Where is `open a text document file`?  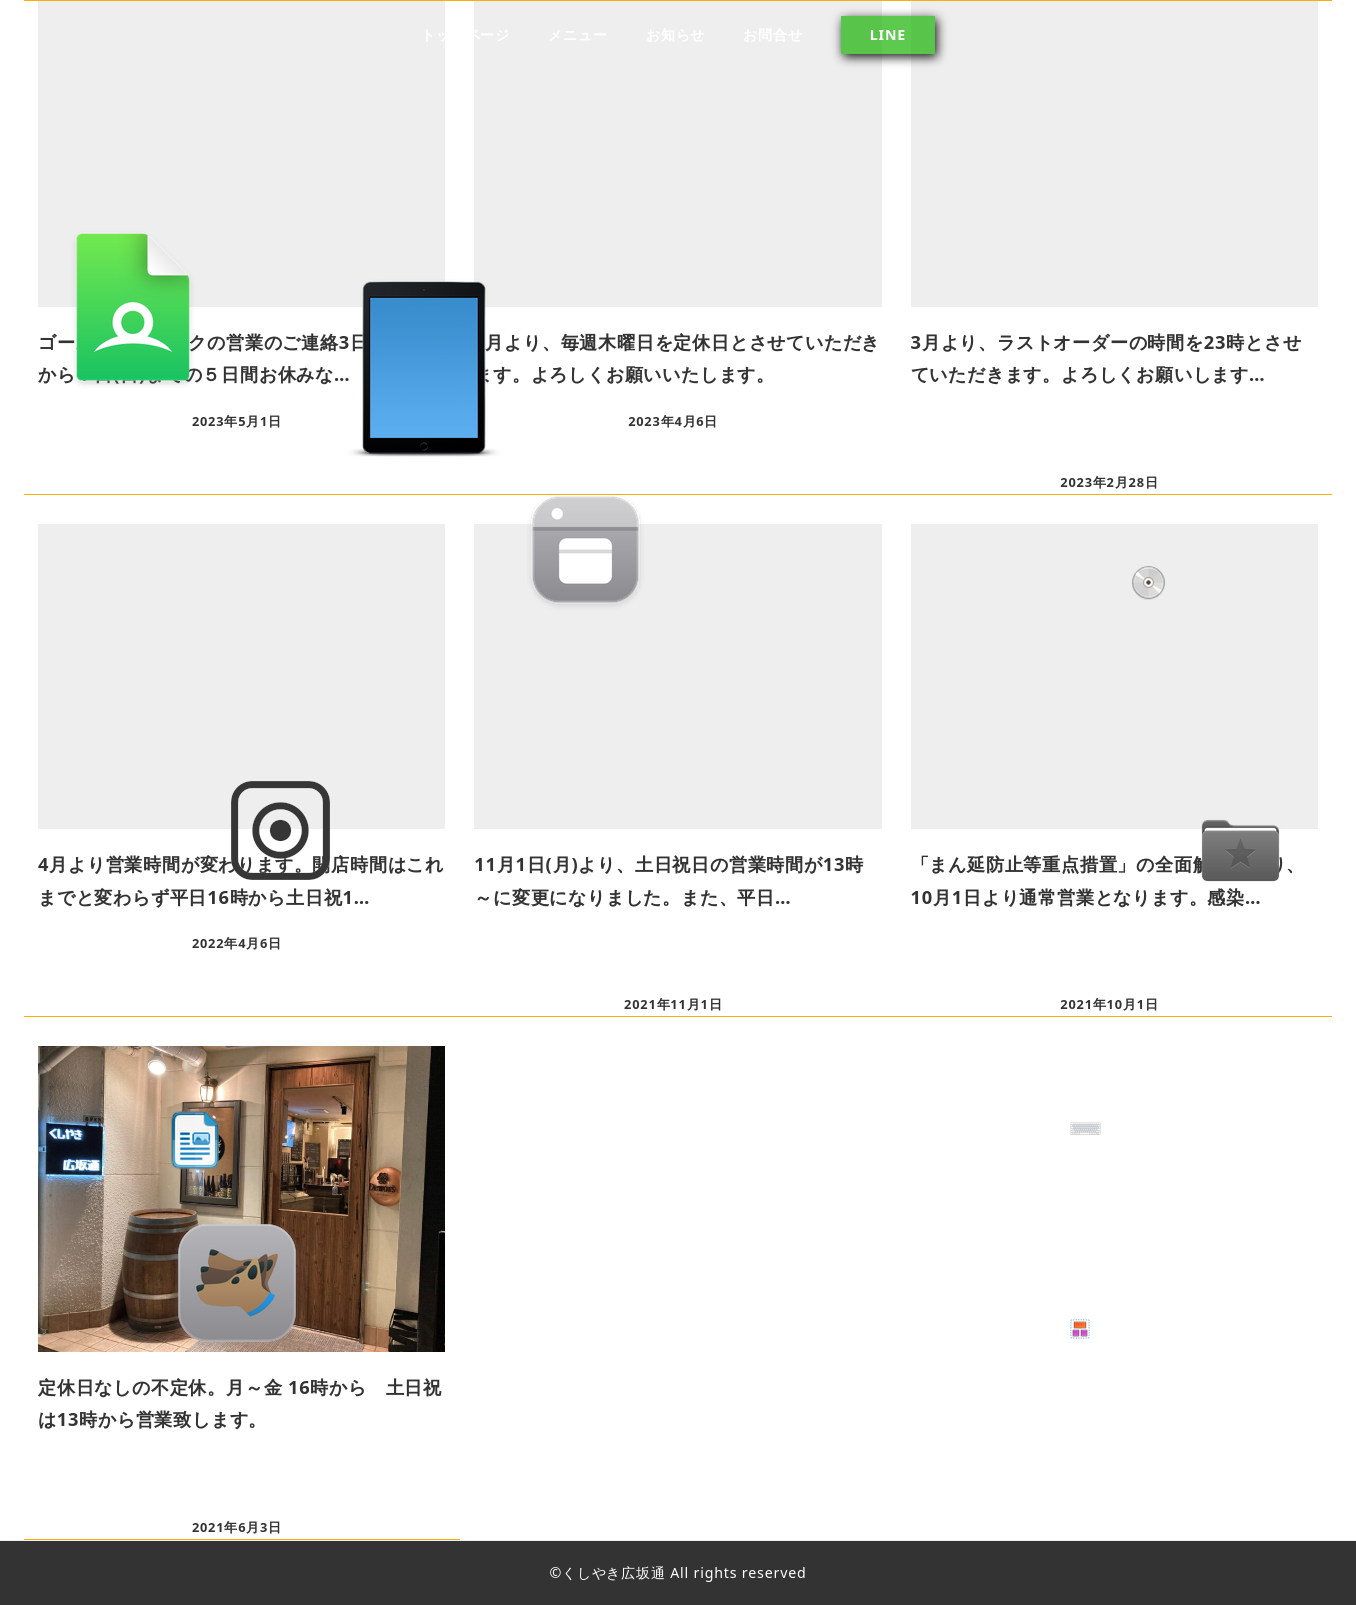
open a text document file is located at coordinates (195, 1140).